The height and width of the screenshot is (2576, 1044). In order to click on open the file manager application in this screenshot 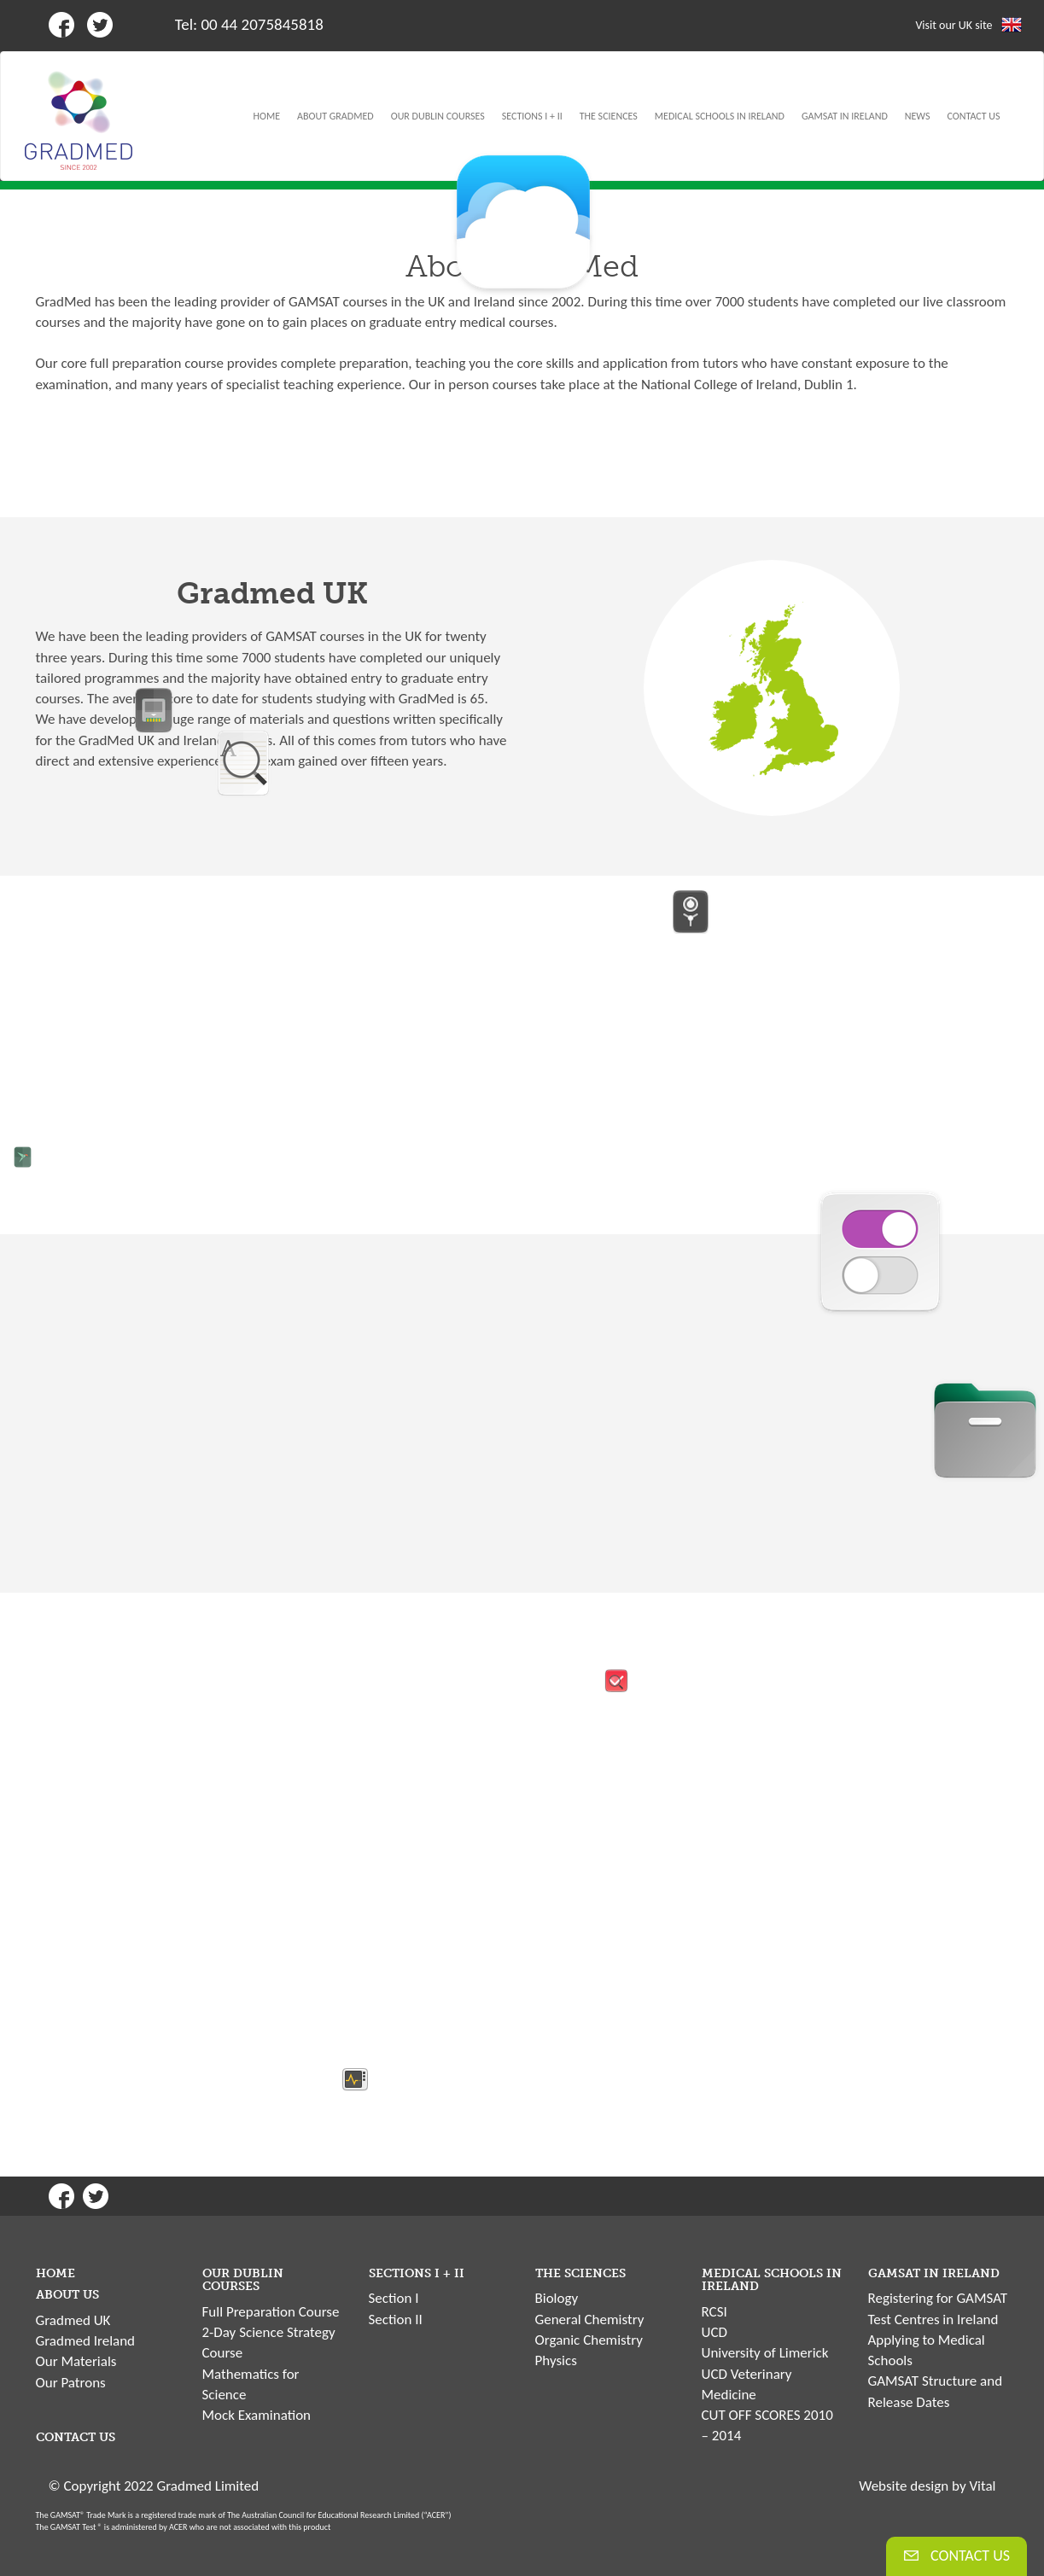, I will do `click(985, 1431)`.